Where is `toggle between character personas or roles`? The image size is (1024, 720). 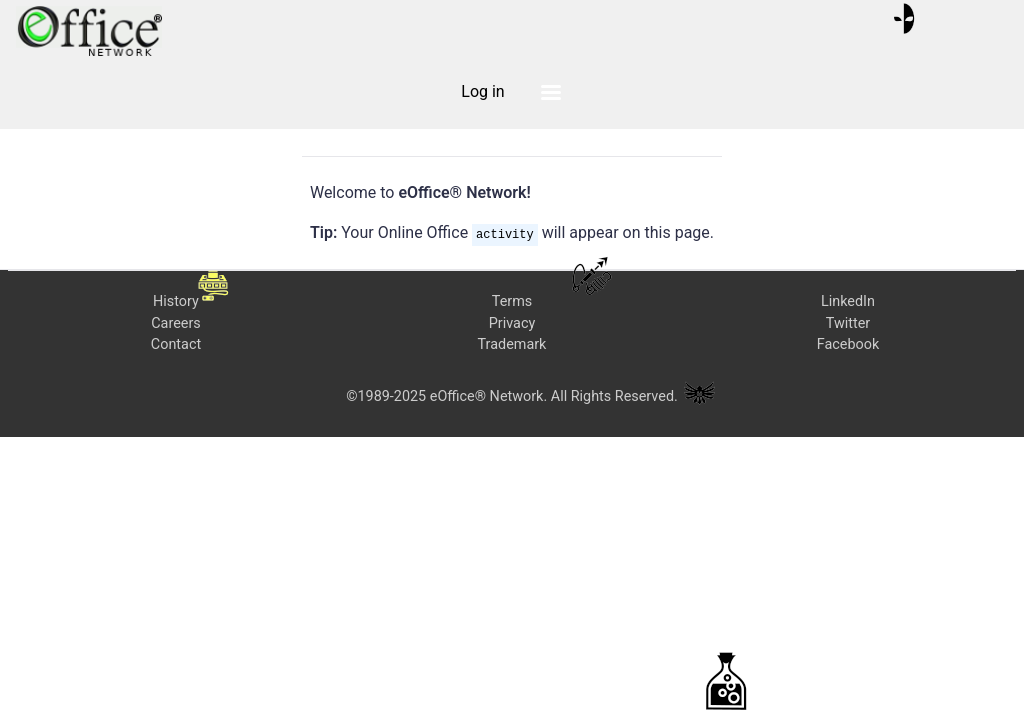 toggle between character personas or roles is located at coordinates (902, 18).